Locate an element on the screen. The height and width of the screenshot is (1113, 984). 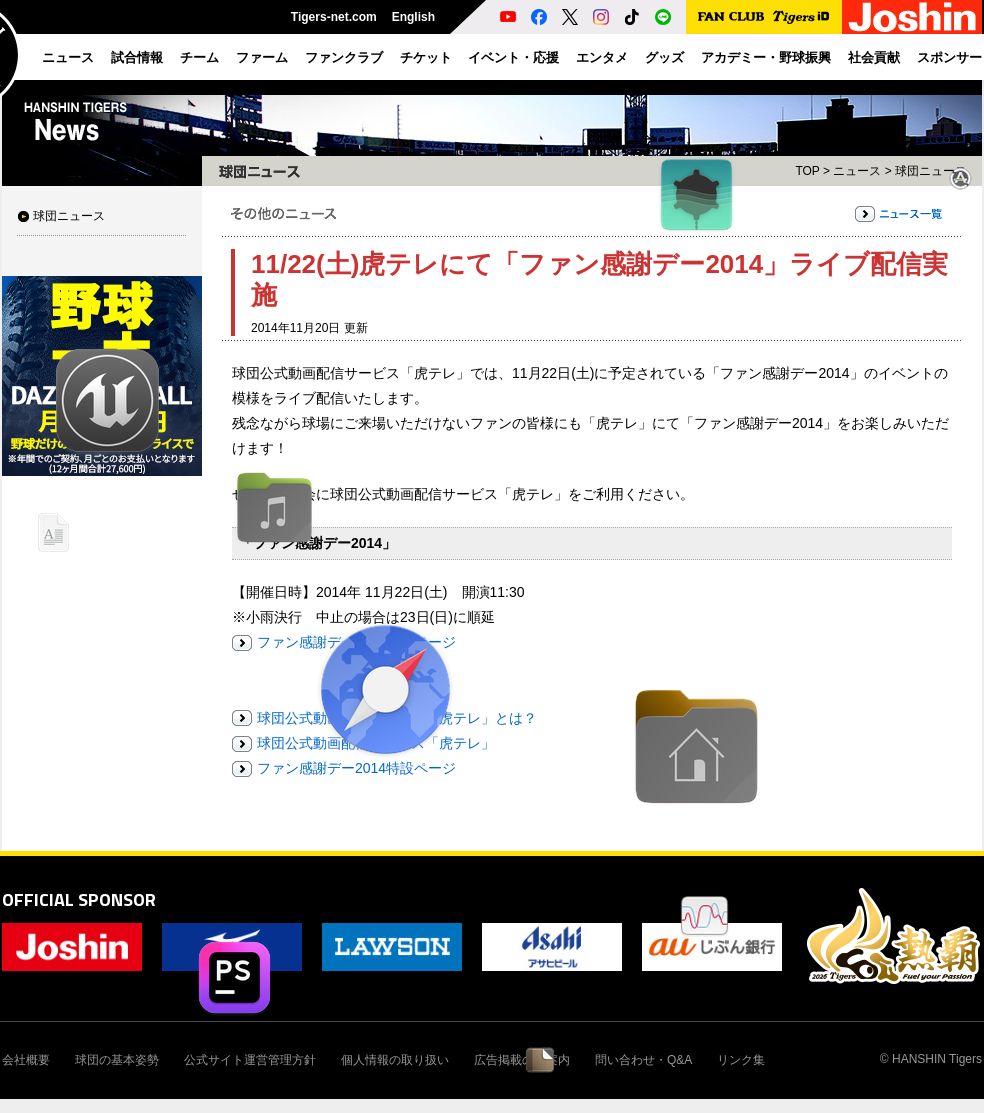
open unreal editor application is located at coordinates (107, 400).